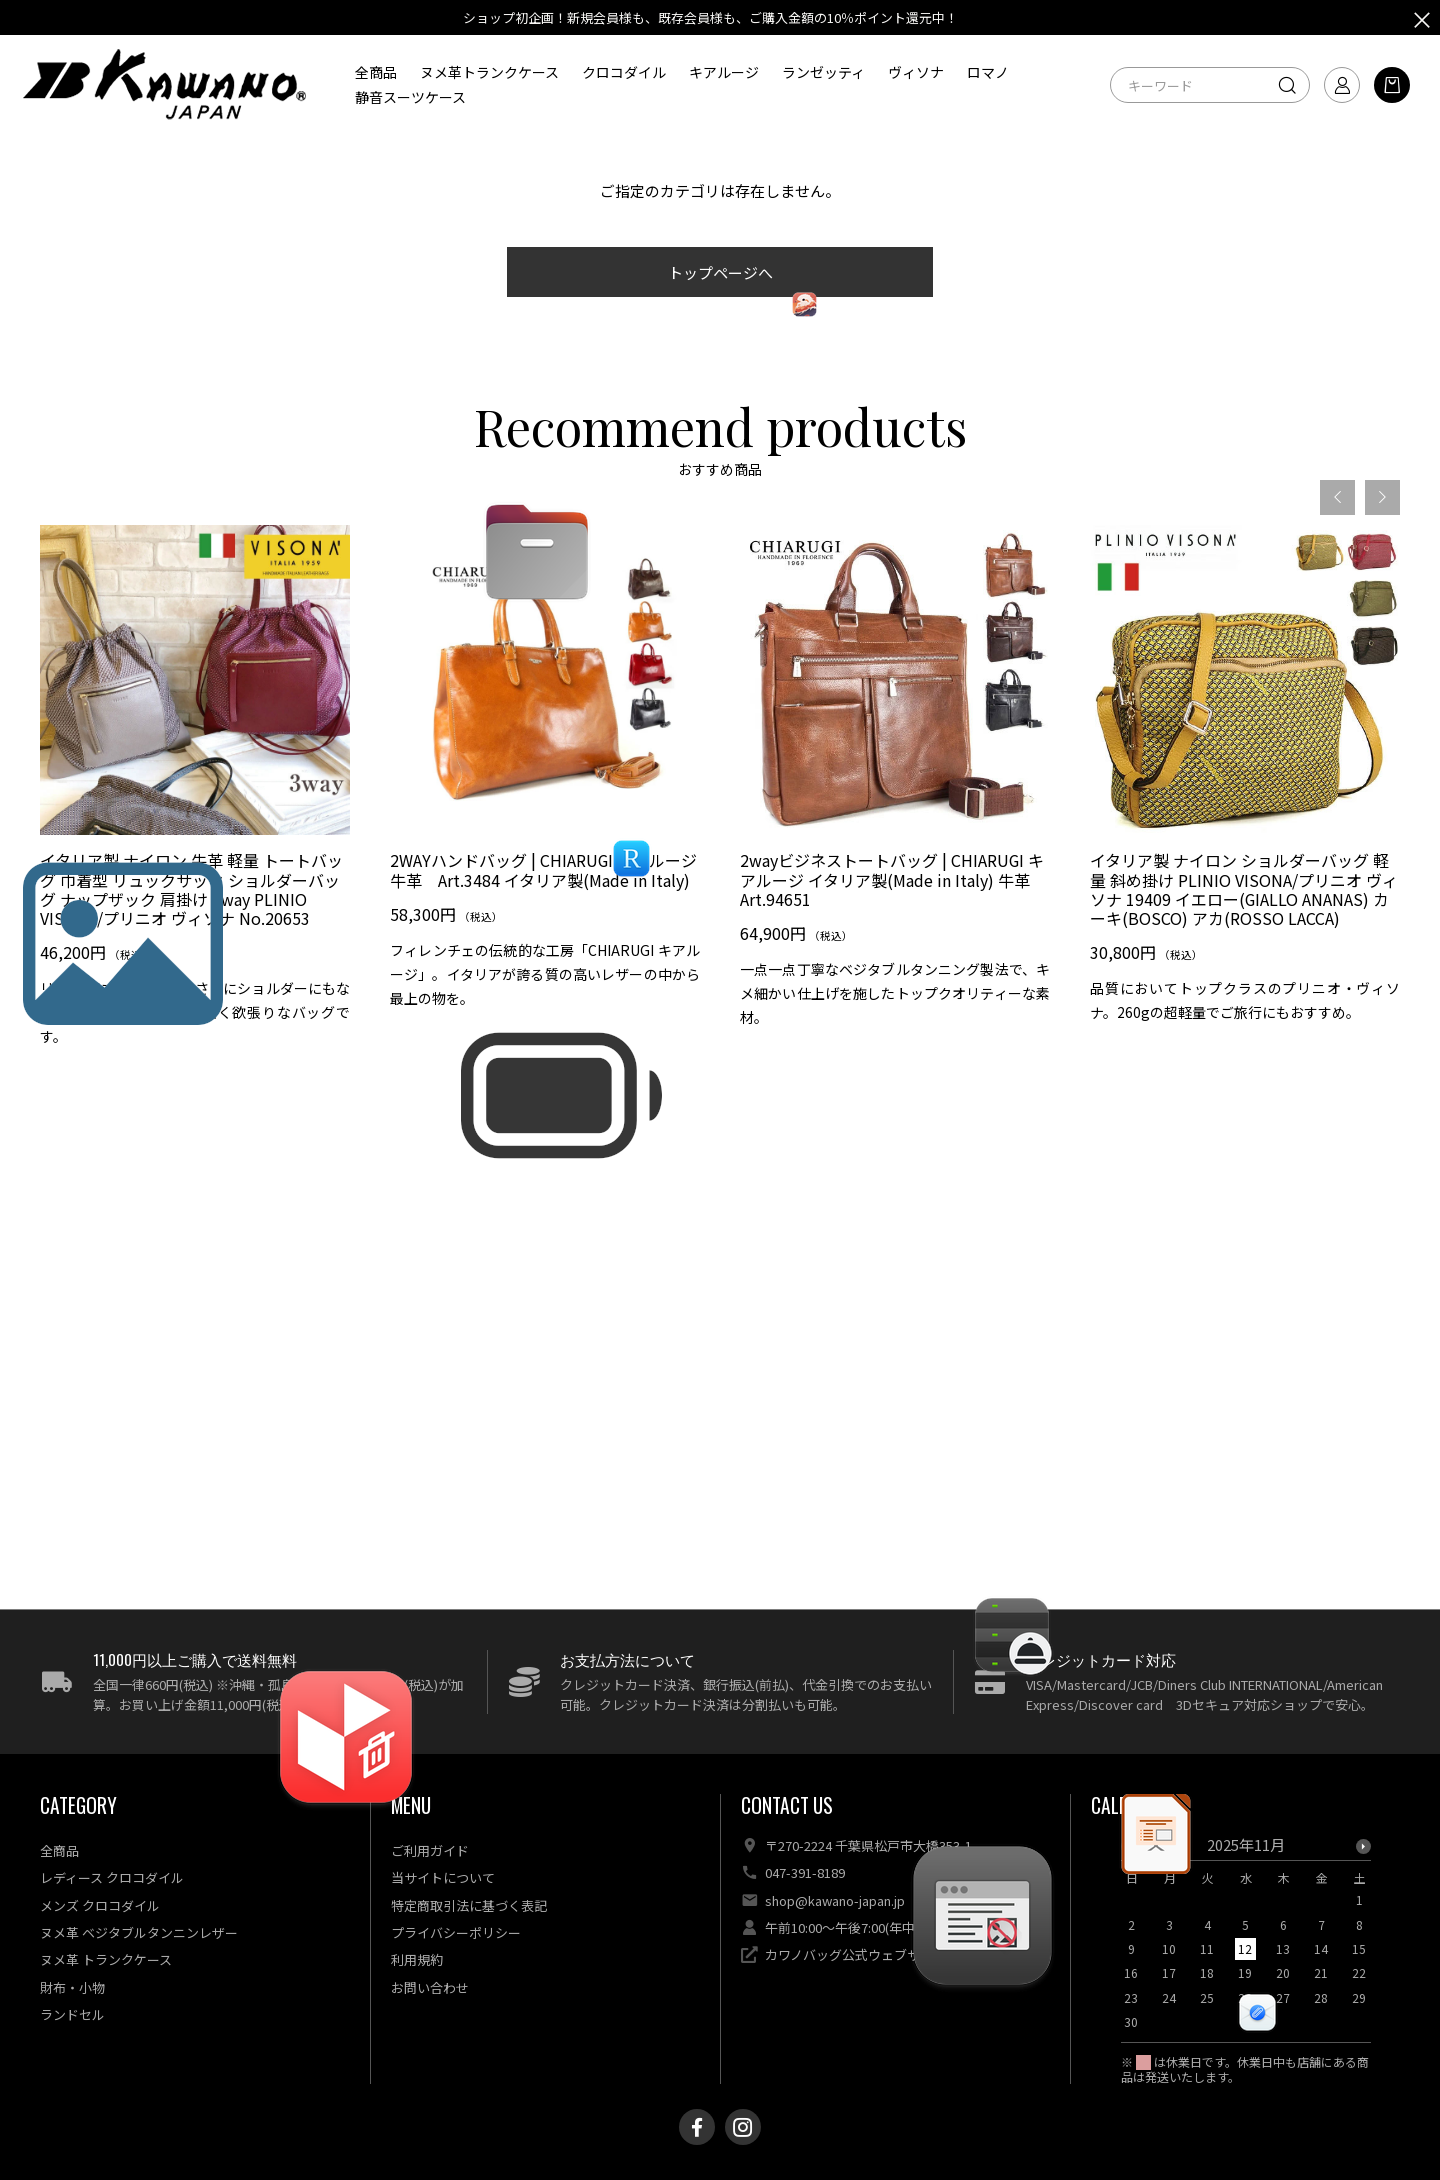  Describe the element at coordinates (346, 1737) in the screenshot. I see `open flatsweep app for system cleanup` at that location.